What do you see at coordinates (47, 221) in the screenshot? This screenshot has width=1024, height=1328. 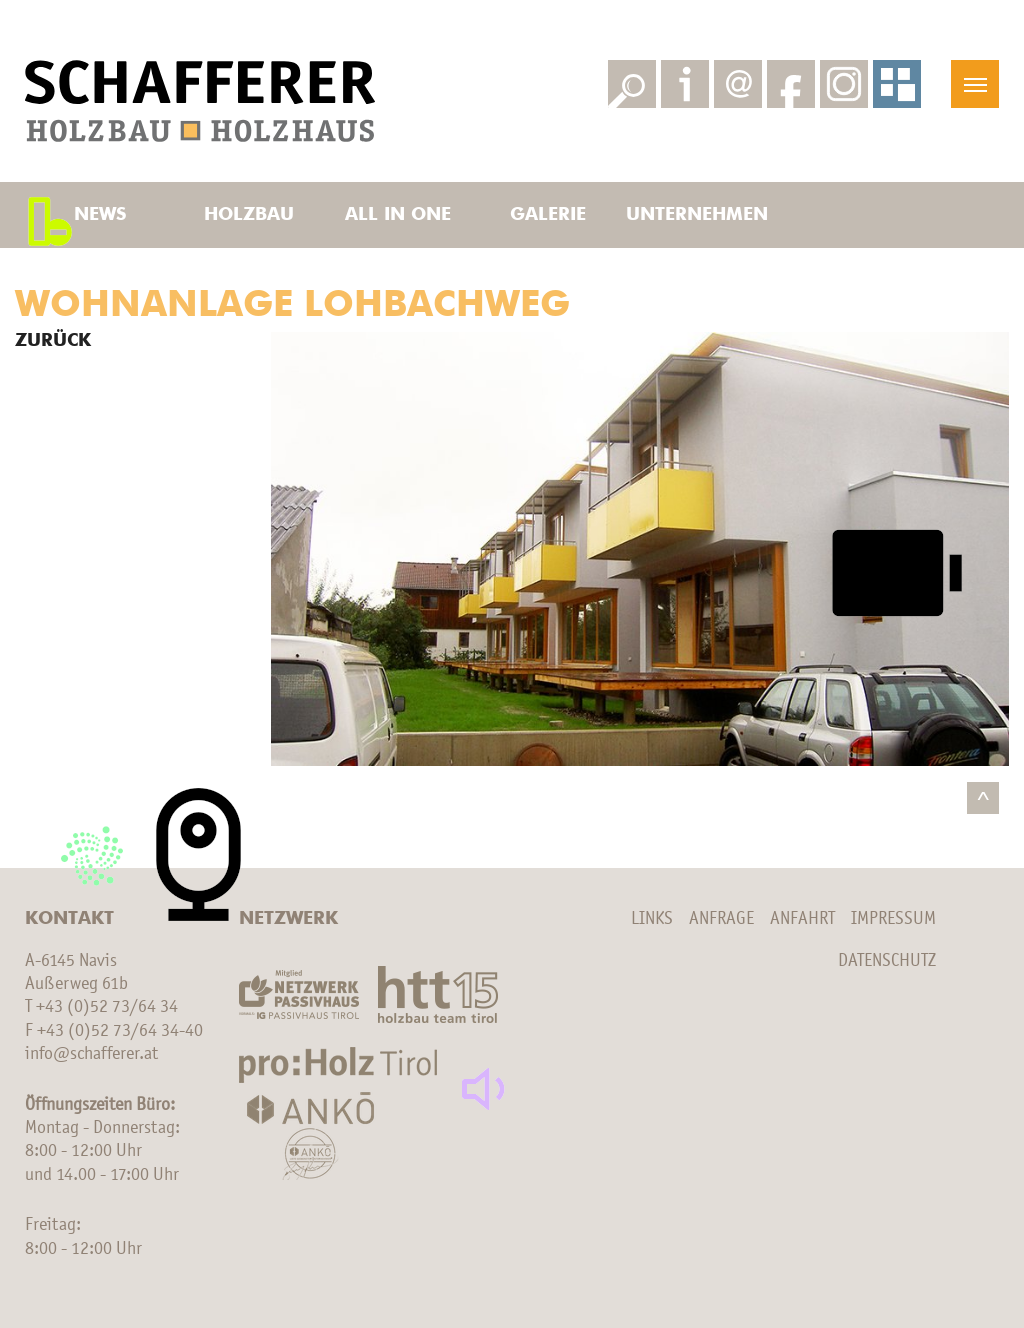 I see `delete a column from a table or spreadsheet` at bounding box center [47, 221].